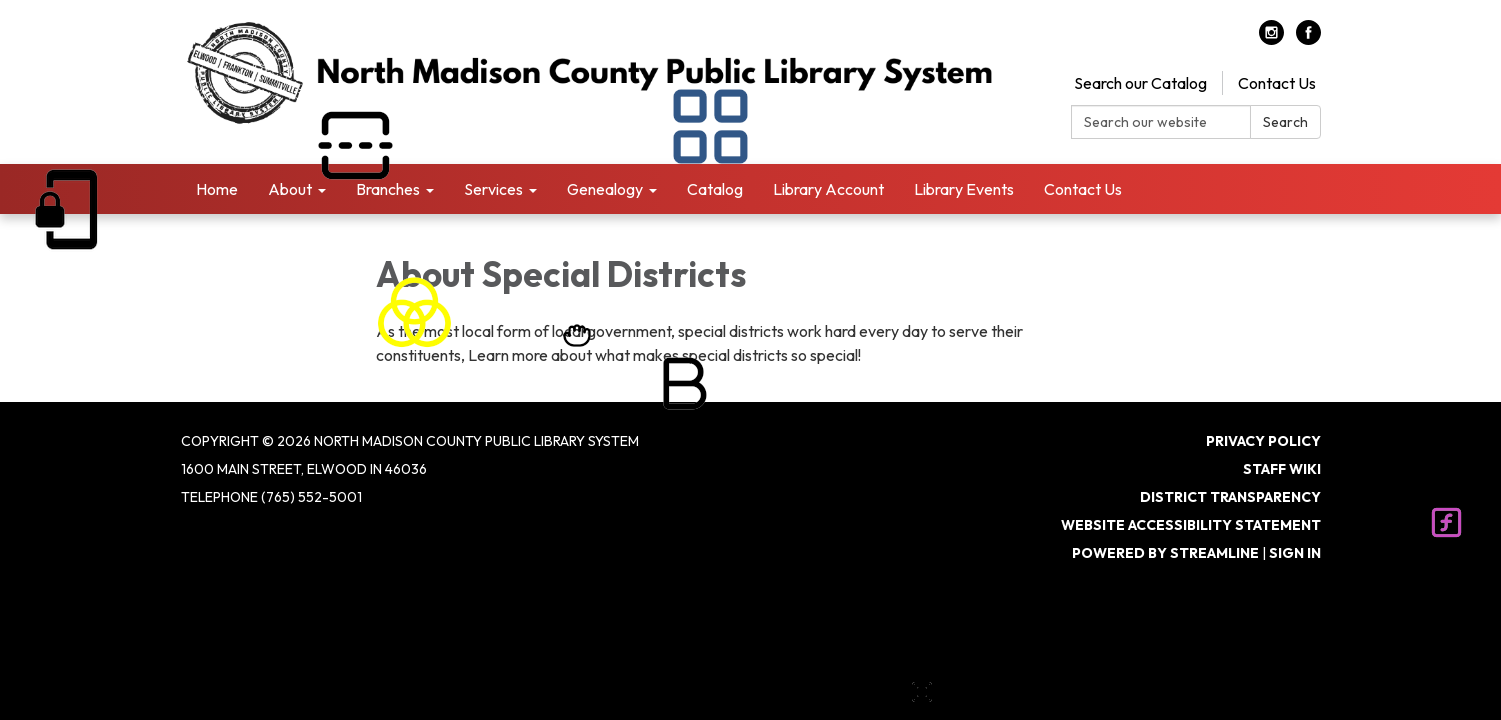 This screenshot has height=720, width=1501. What do you see at coordinates (710, 126) in the screenshot?
I see `switch to grid view` at bounding box center [710, 126].